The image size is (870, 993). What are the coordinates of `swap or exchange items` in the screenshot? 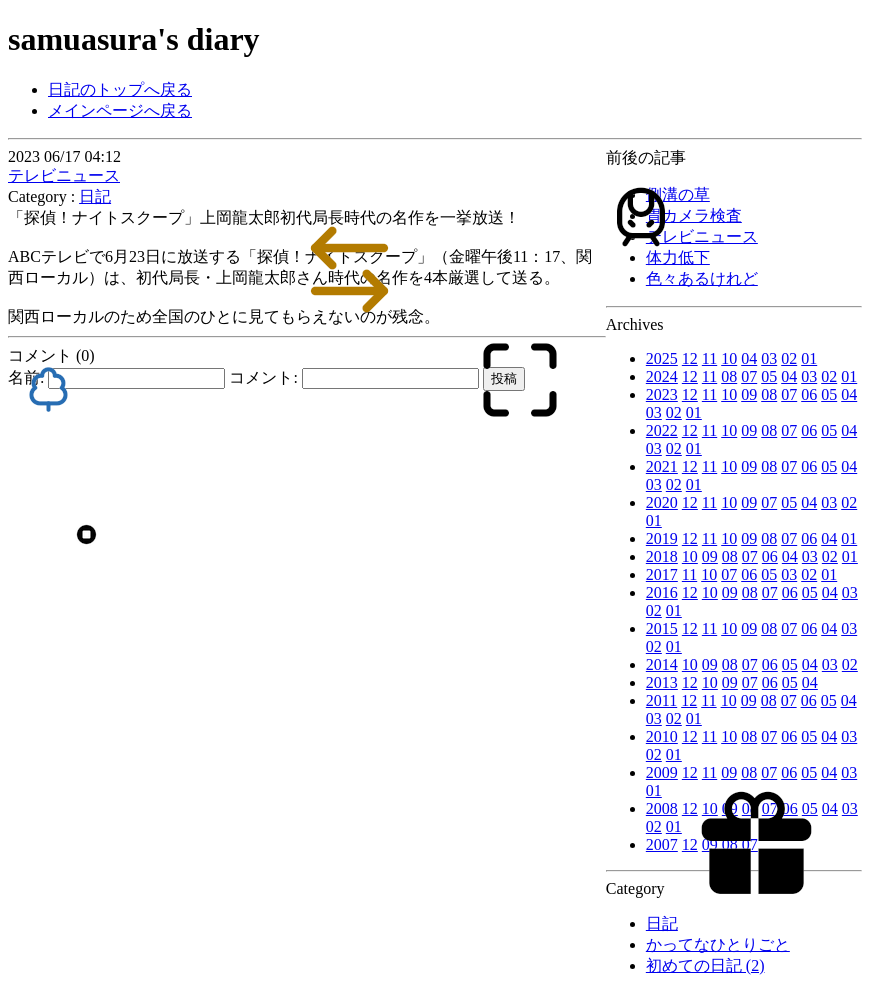 It's located at (349, 269).